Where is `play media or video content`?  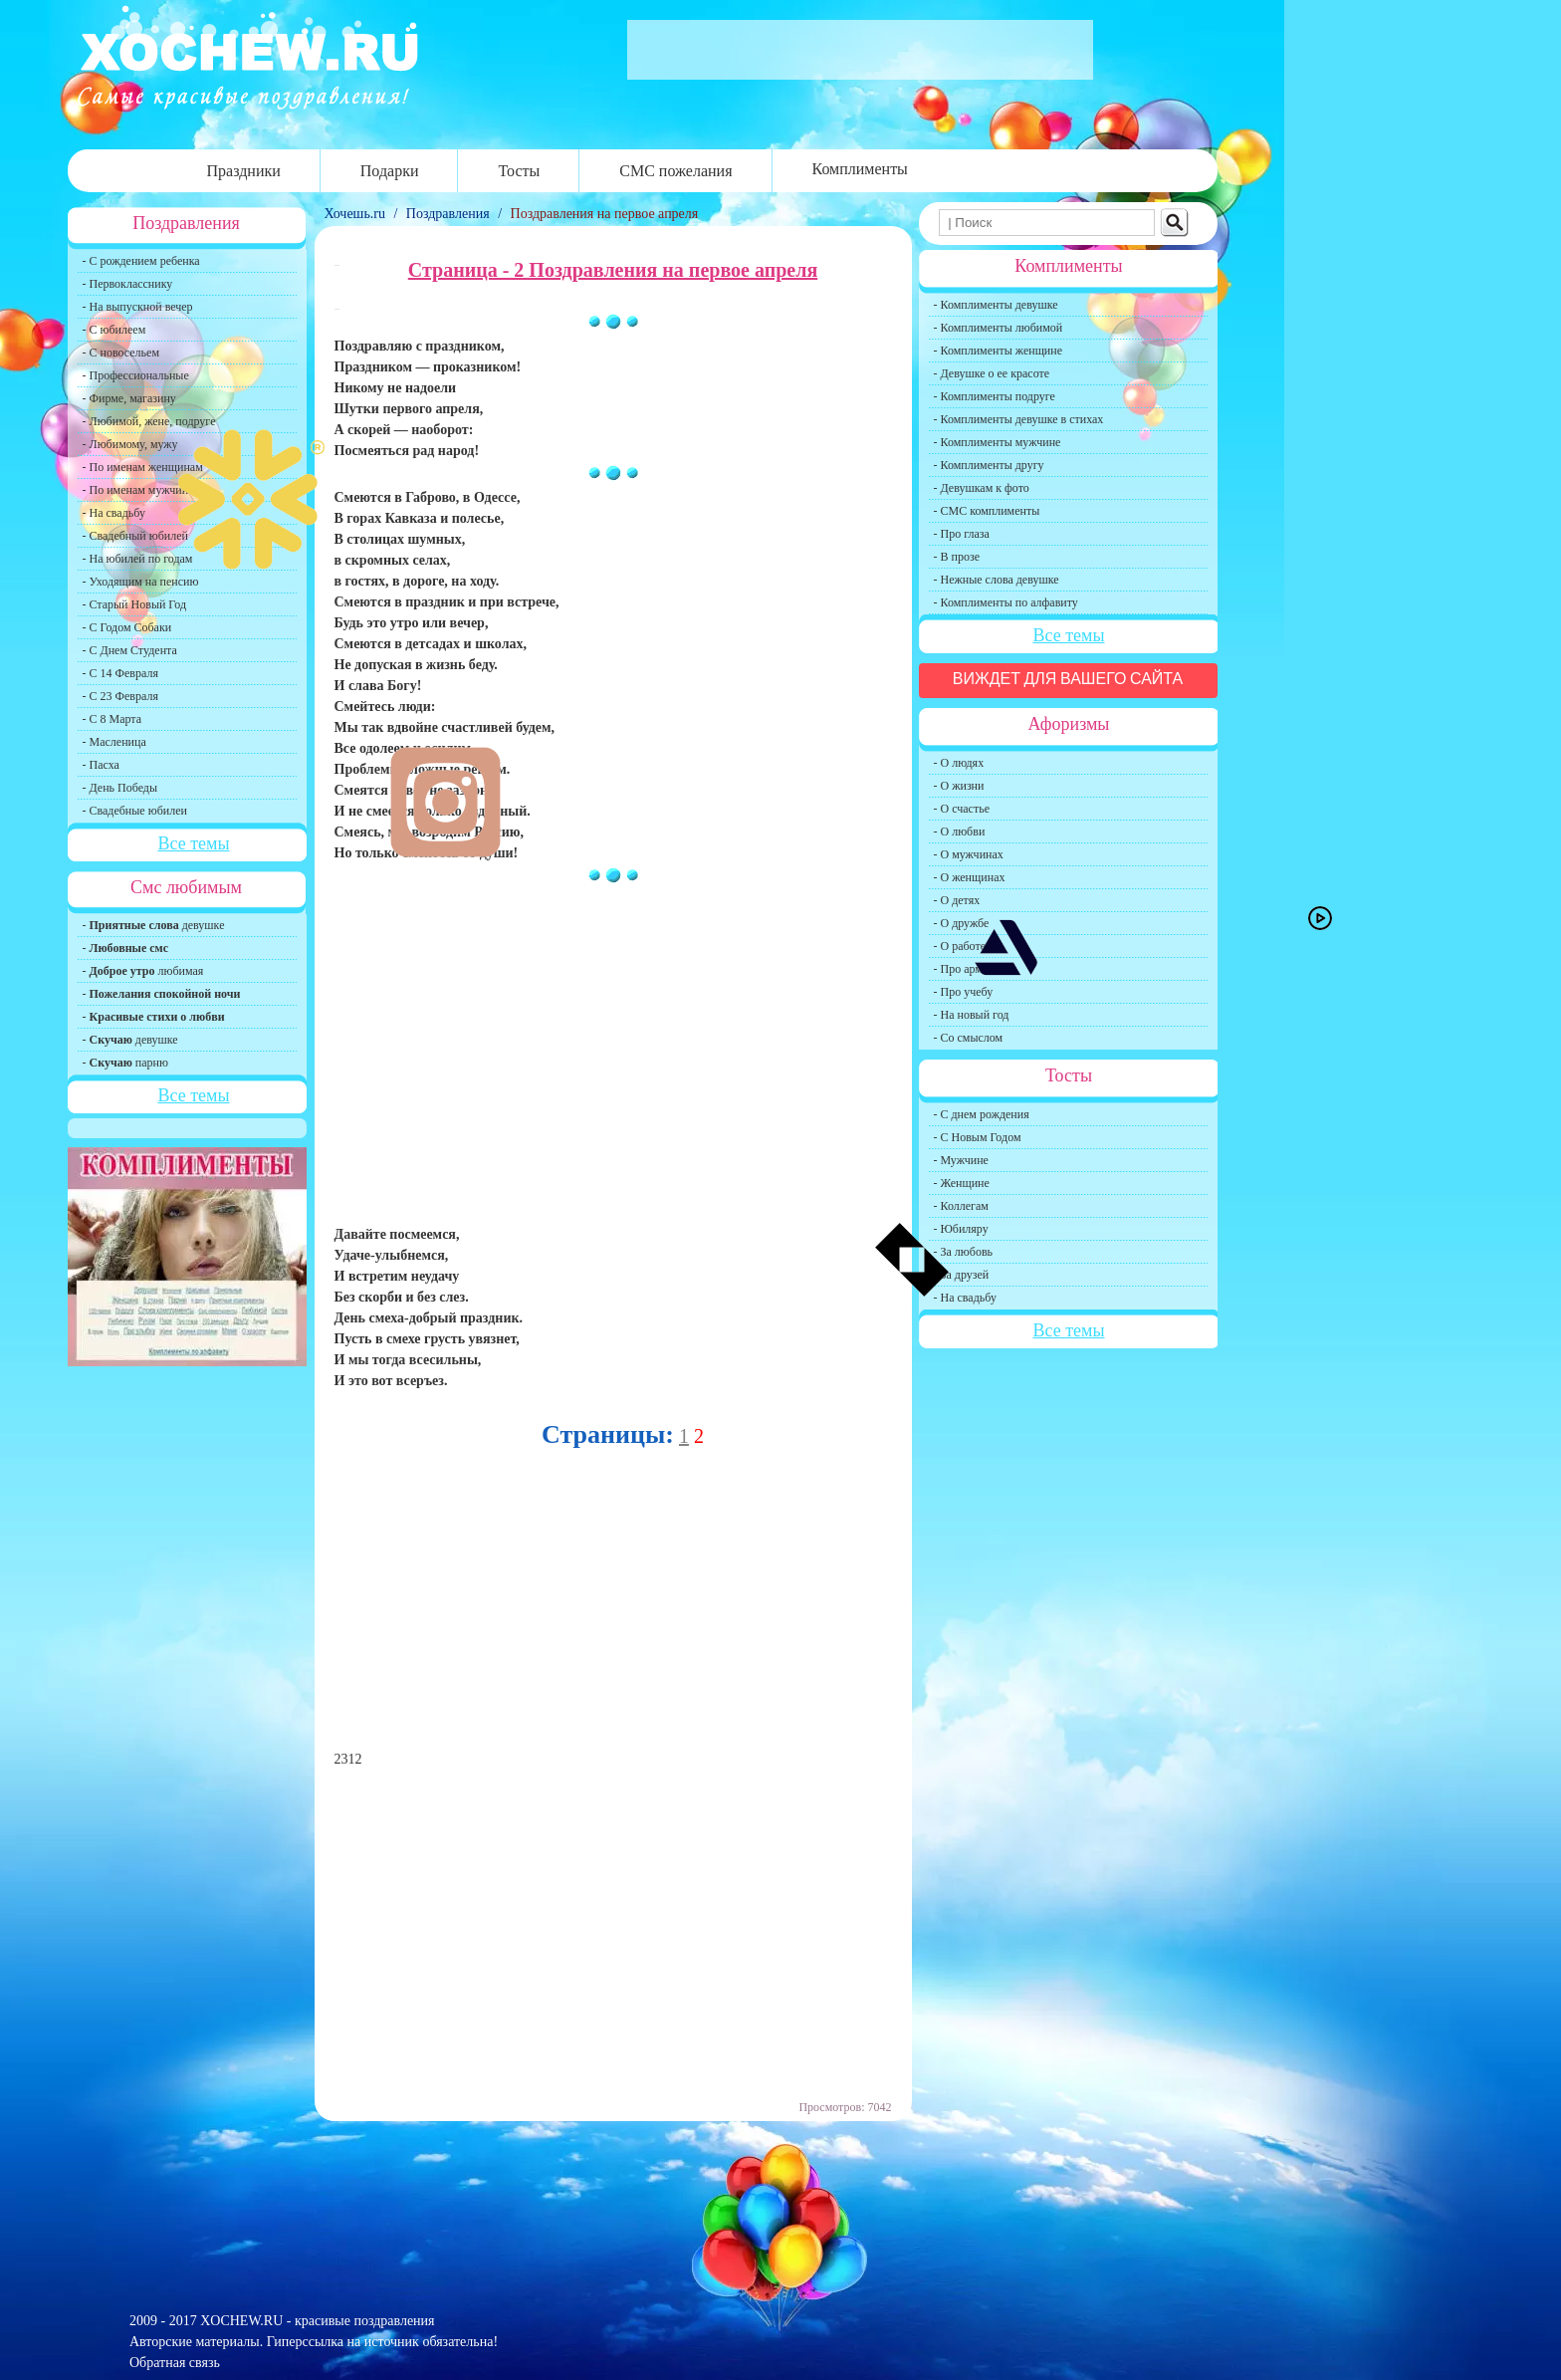 play media or video content is located at coordinates (1320, 918).